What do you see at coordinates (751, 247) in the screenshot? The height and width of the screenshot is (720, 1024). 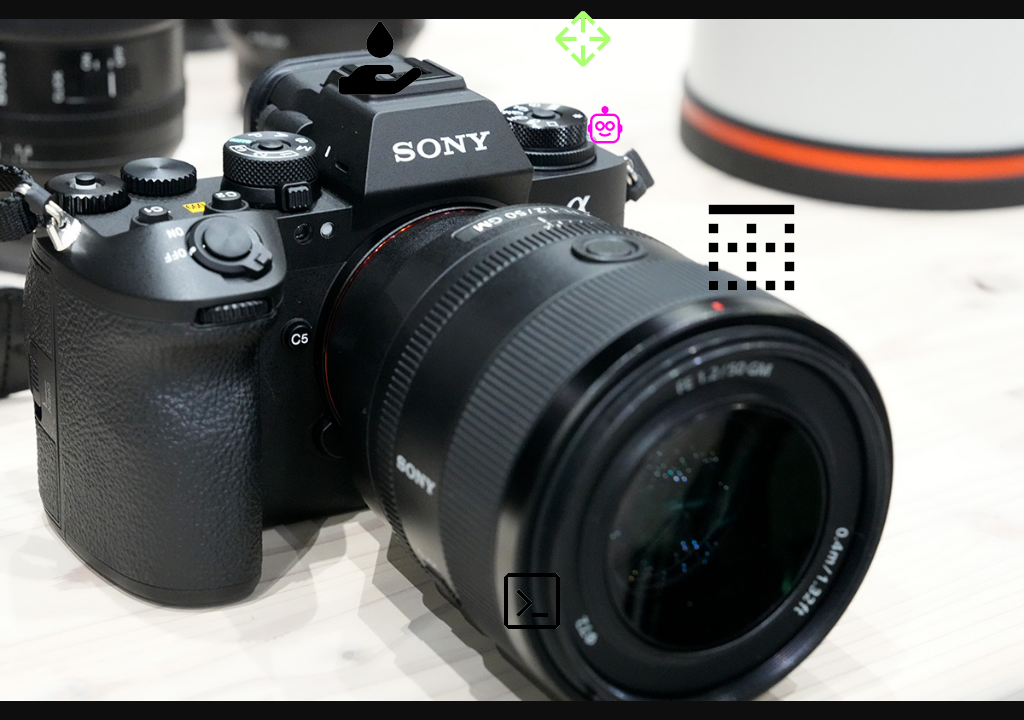 I see `apply border to top edge of selection` at bounding box center [751, 247].